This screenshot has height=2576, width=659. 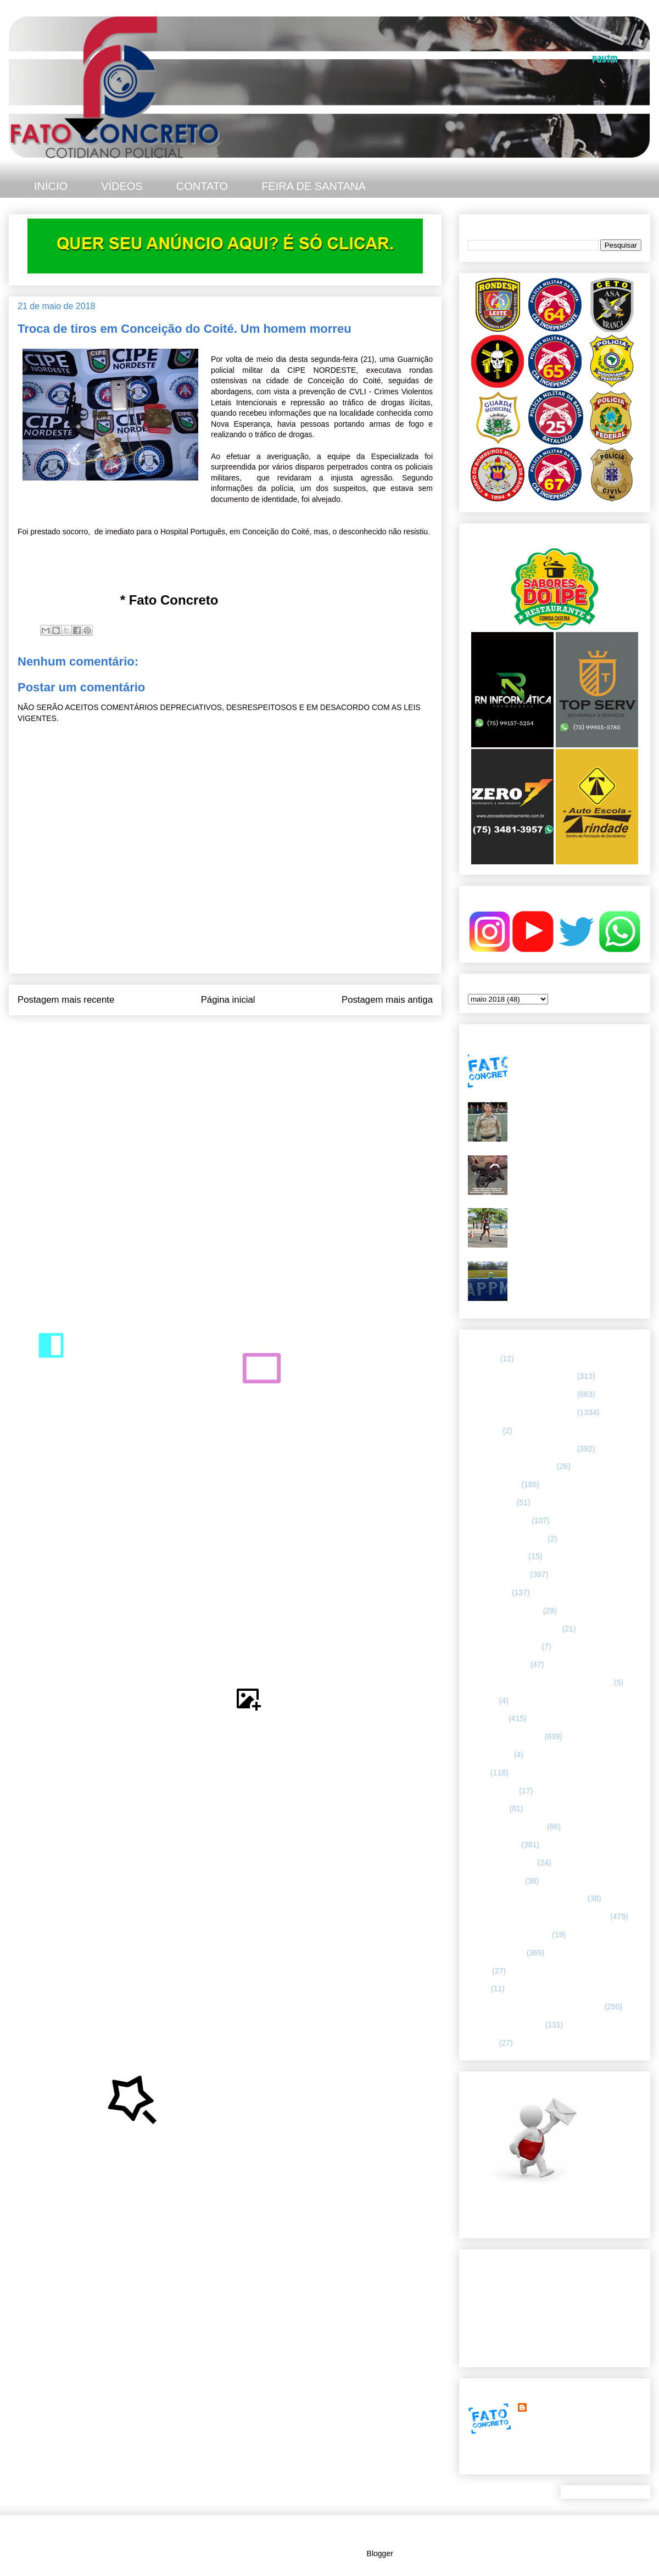 What do you see at coordinates (51, 1345) in the screenshot?
I see `switch to column layout view` at bounding box center [51, 1345].